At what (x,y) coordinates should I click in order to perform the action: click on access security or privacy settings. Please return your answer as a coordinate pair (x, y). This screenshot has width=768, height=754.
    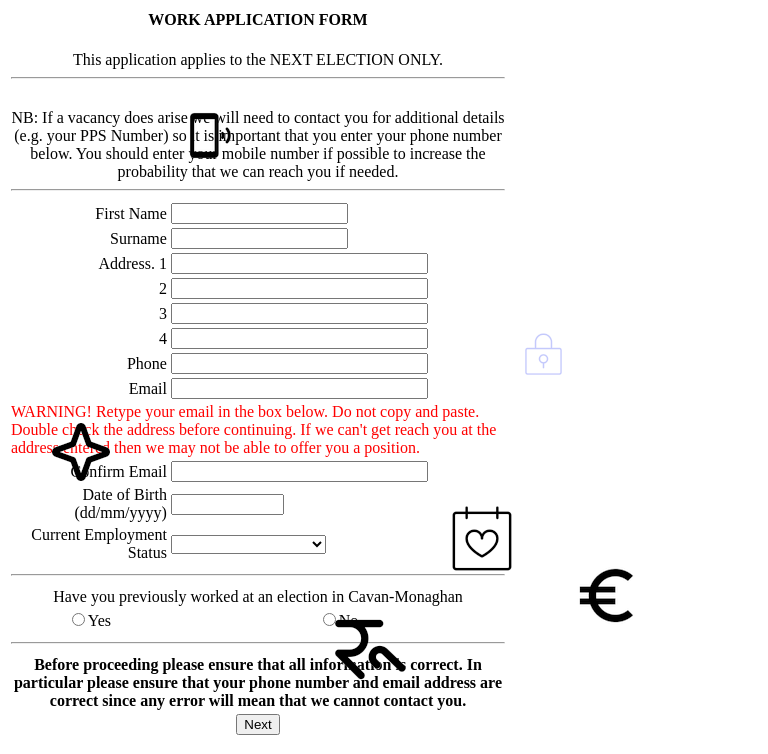
    Looking at the image, I should click on (543, 356).